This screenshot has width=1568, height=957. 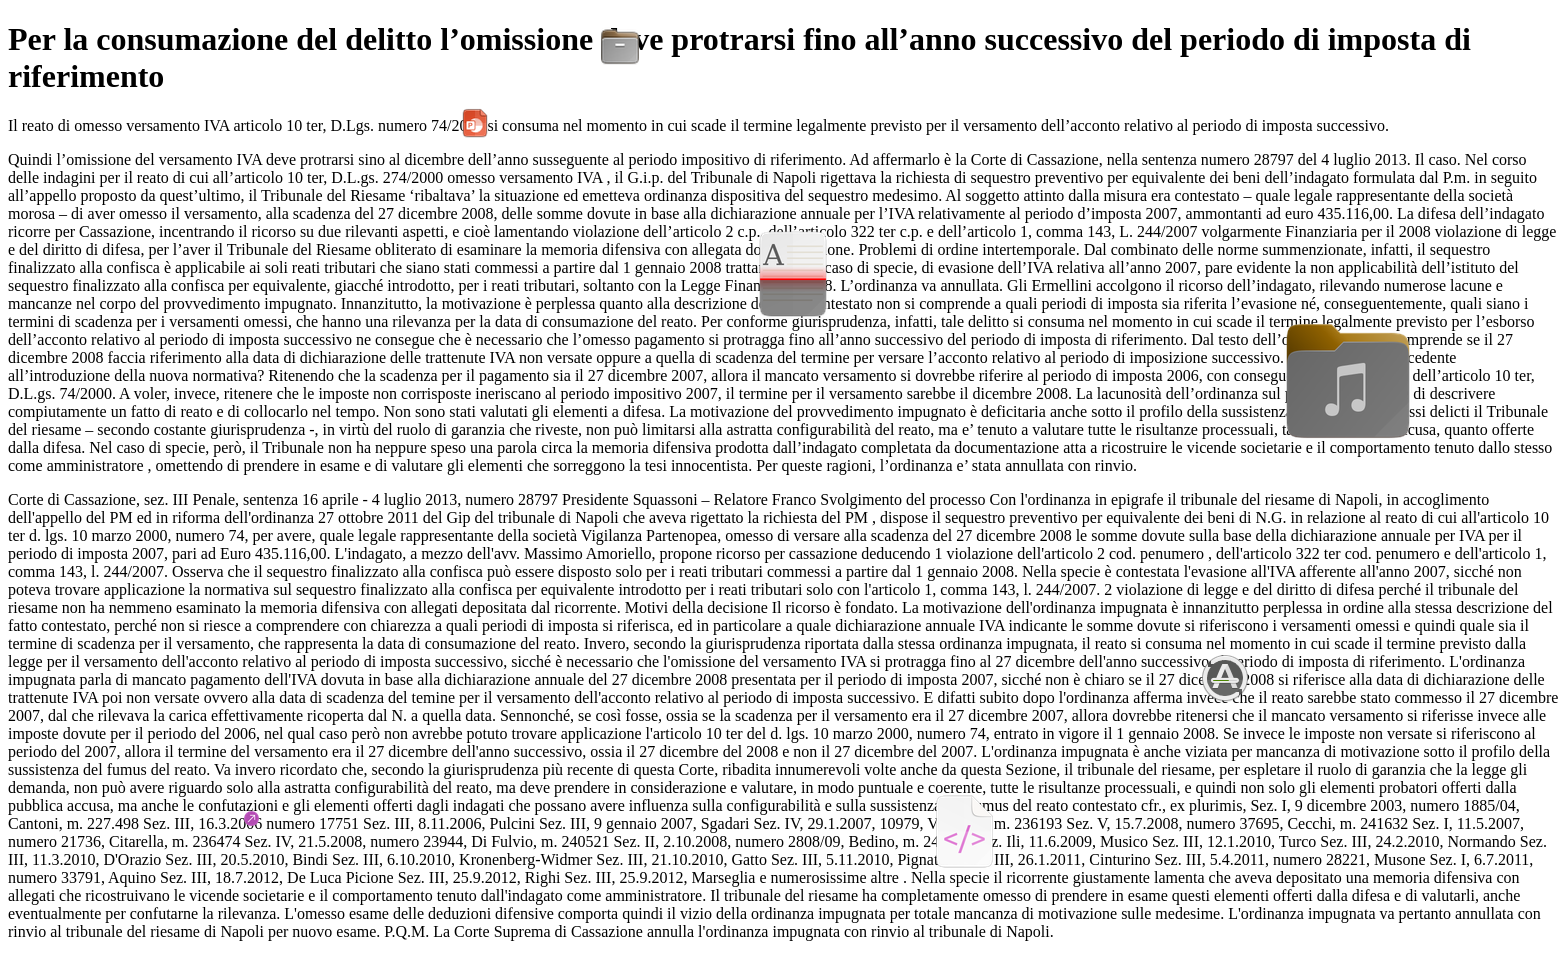 I want to click on check for available software updates, so click(x=1225, y=678).